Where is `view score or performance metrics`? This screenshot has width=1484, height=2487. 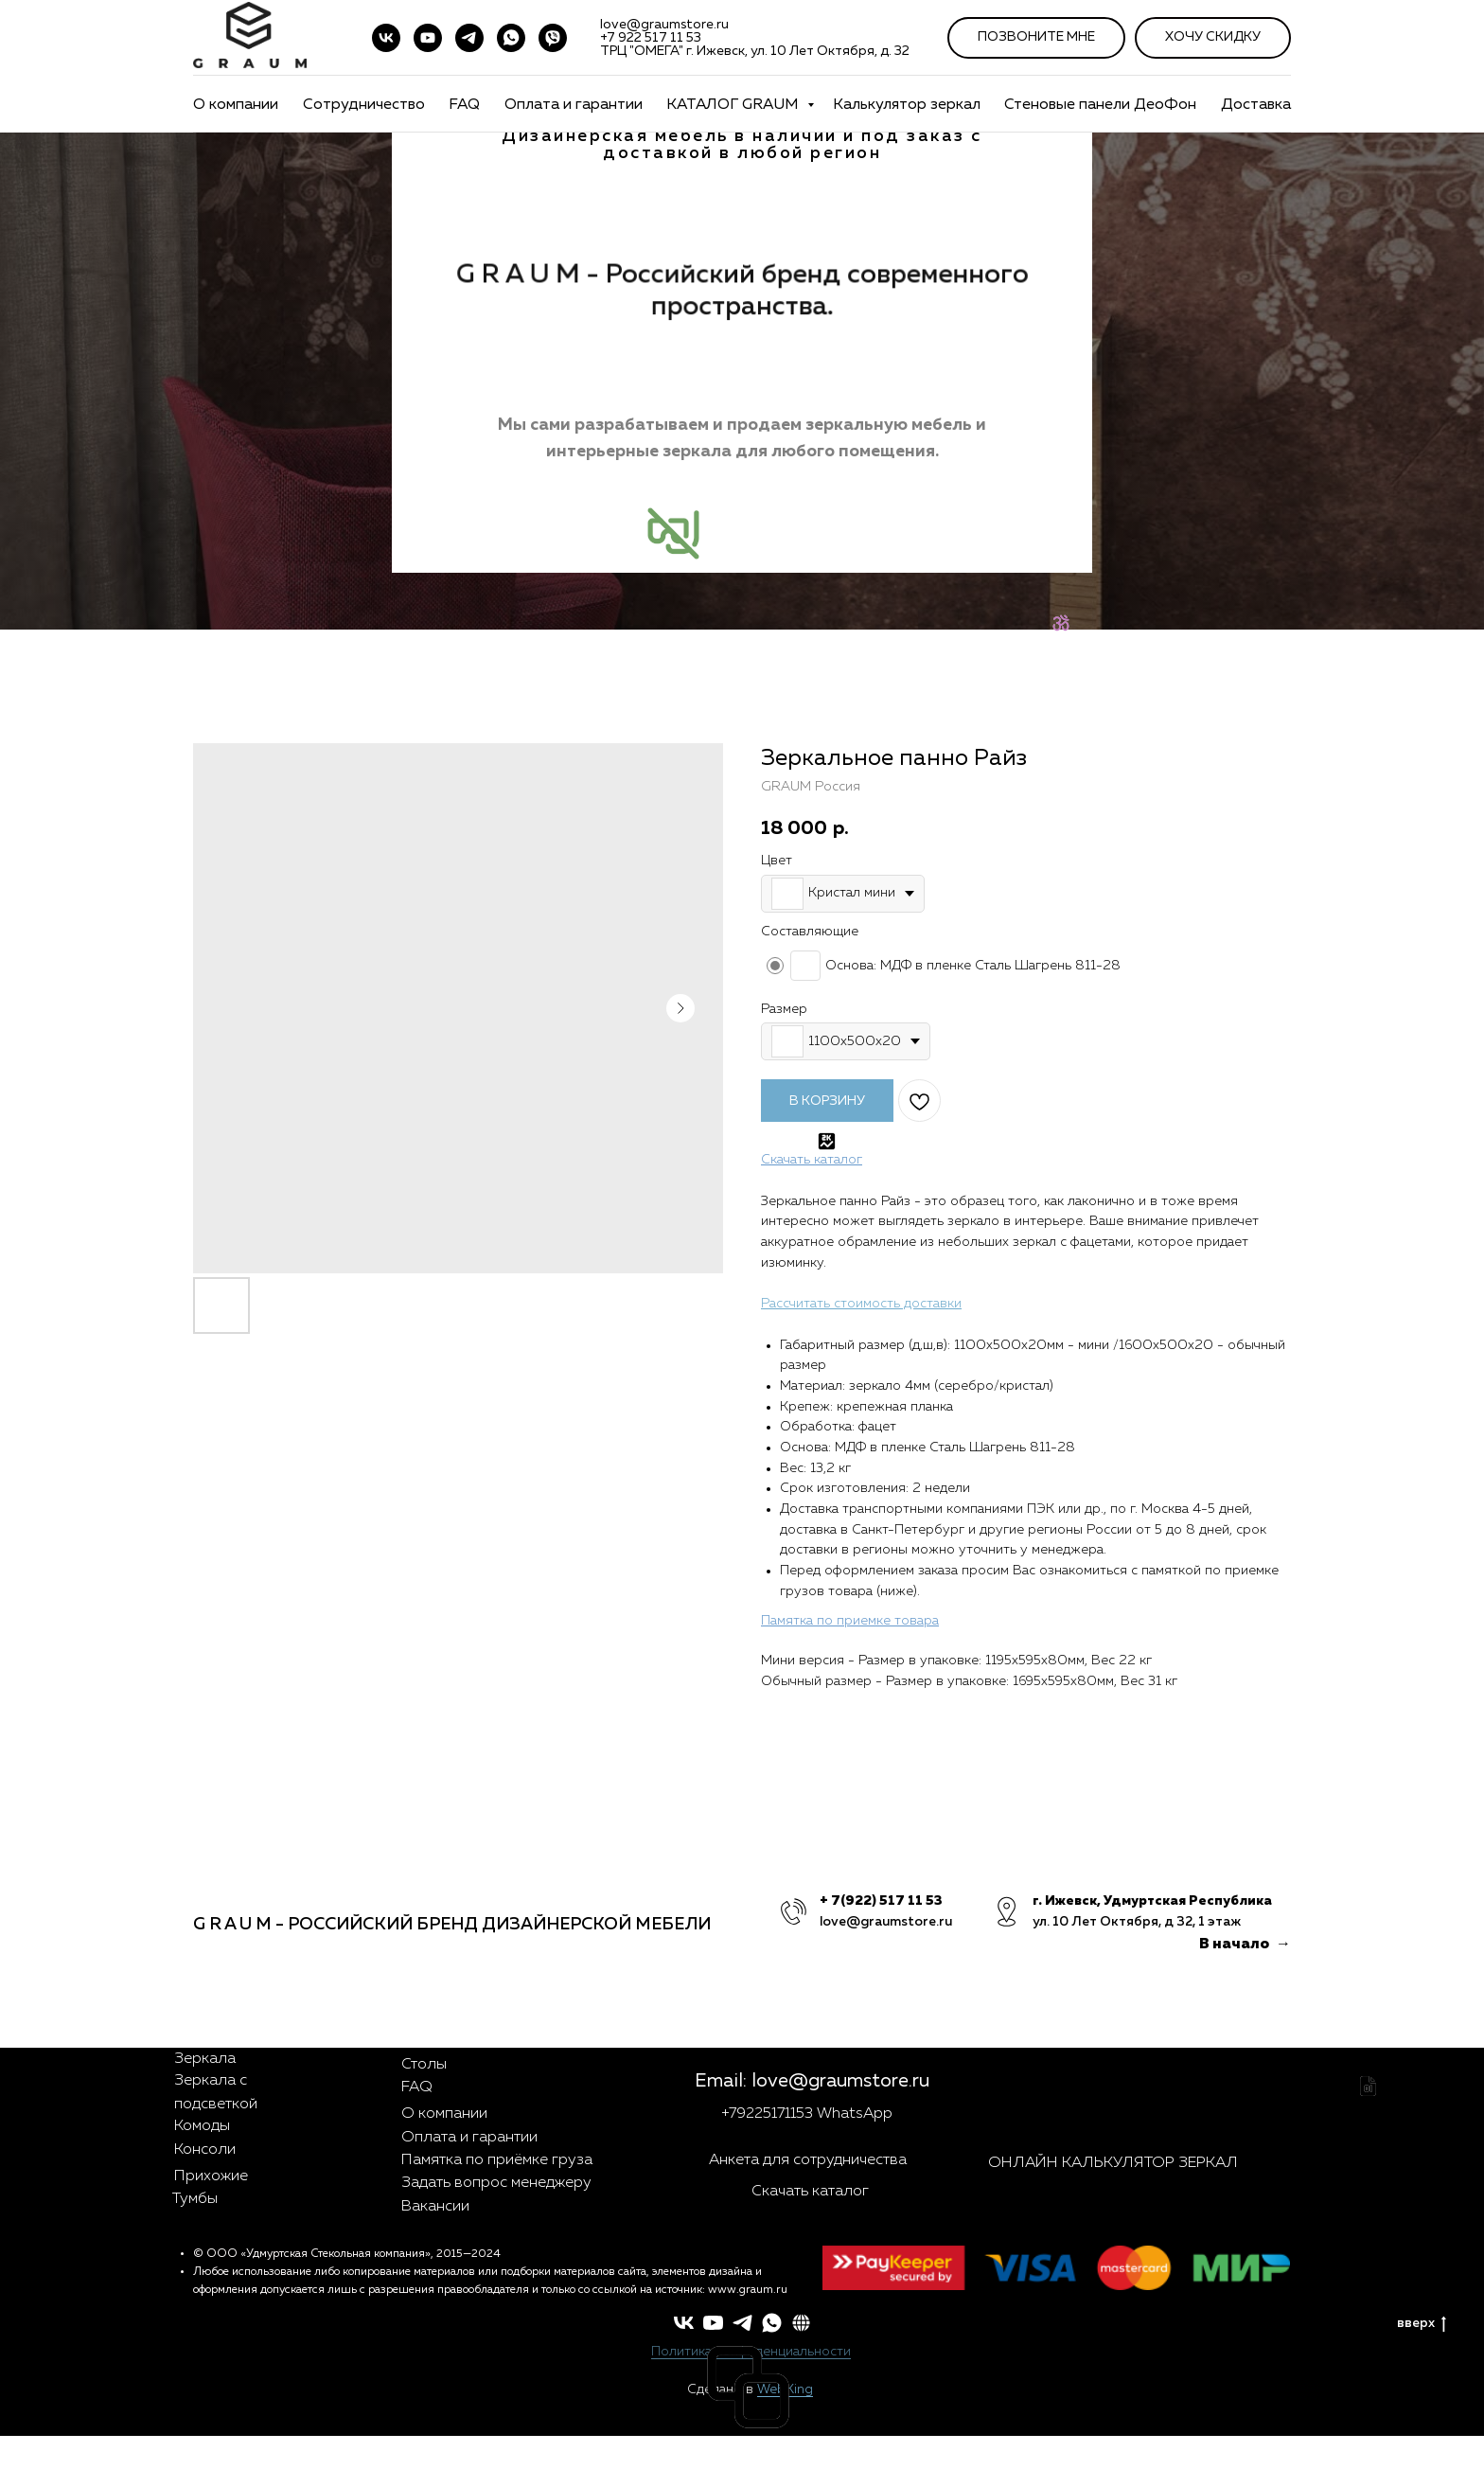
view score or performance metrics is located at coordinates (826, 1141).